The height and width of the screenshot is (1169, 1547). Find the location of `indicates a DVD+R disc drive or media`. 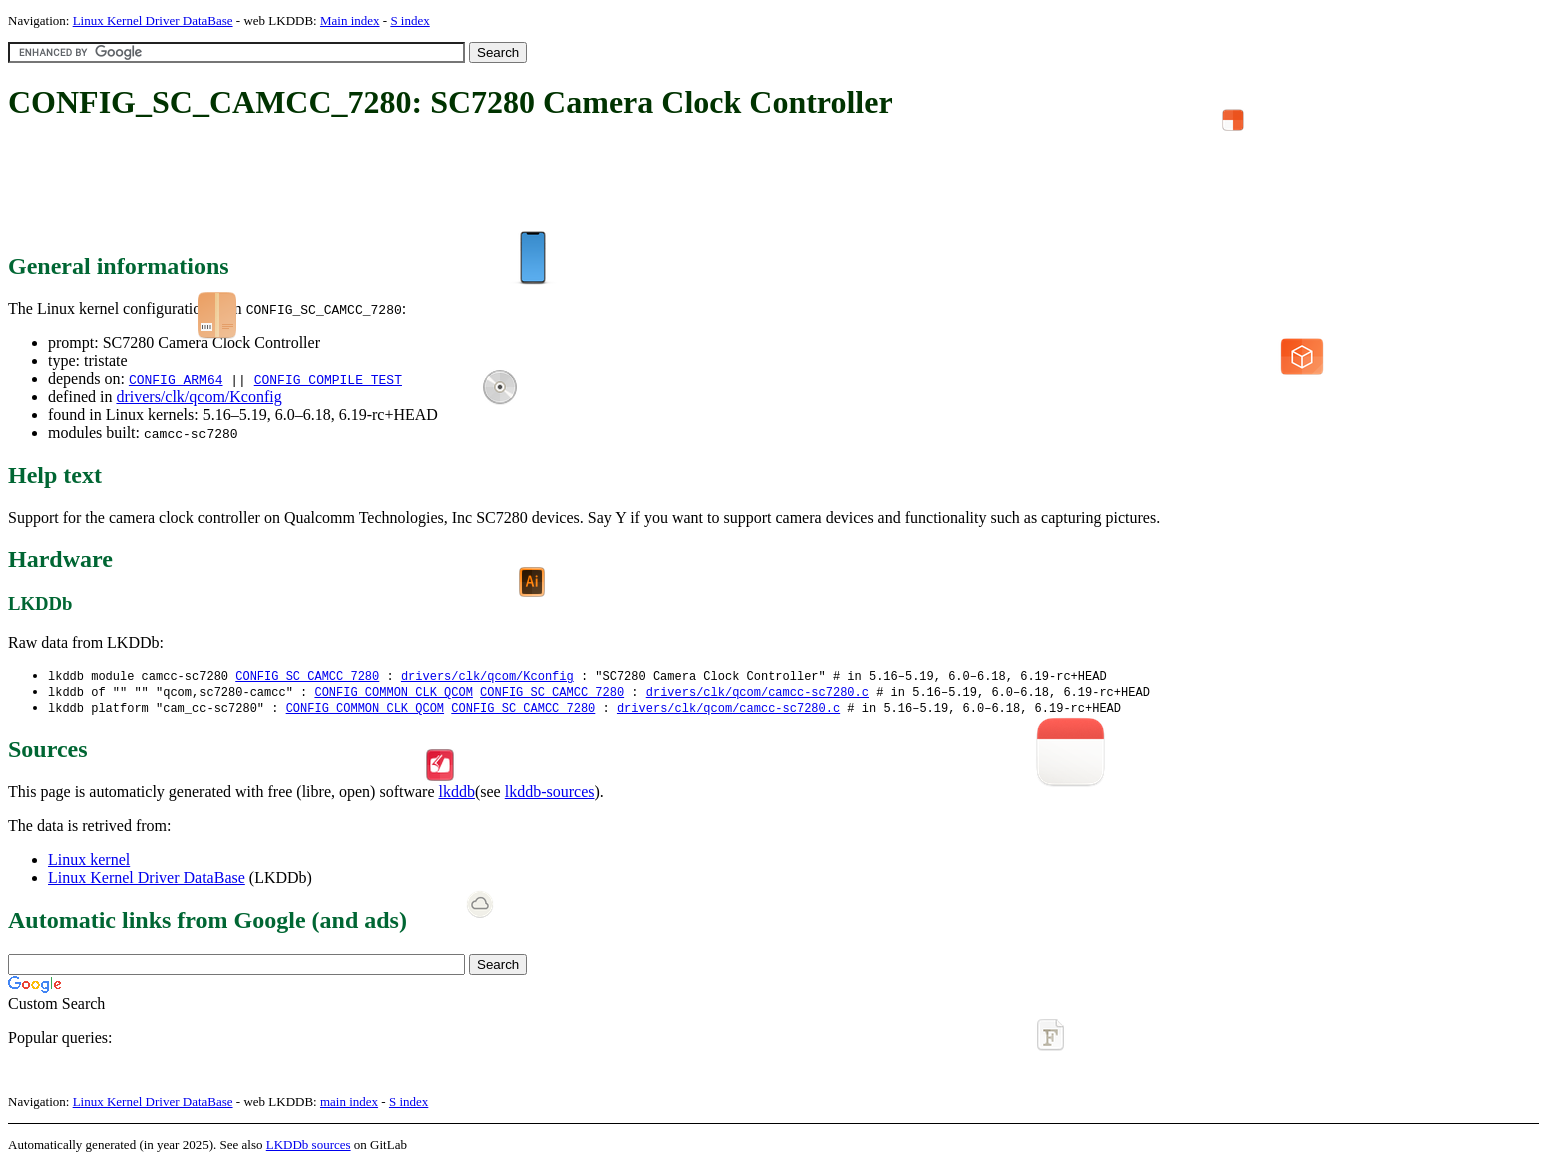

indicates a DVD+R disc drive or media is located at coordinates (500, 387).